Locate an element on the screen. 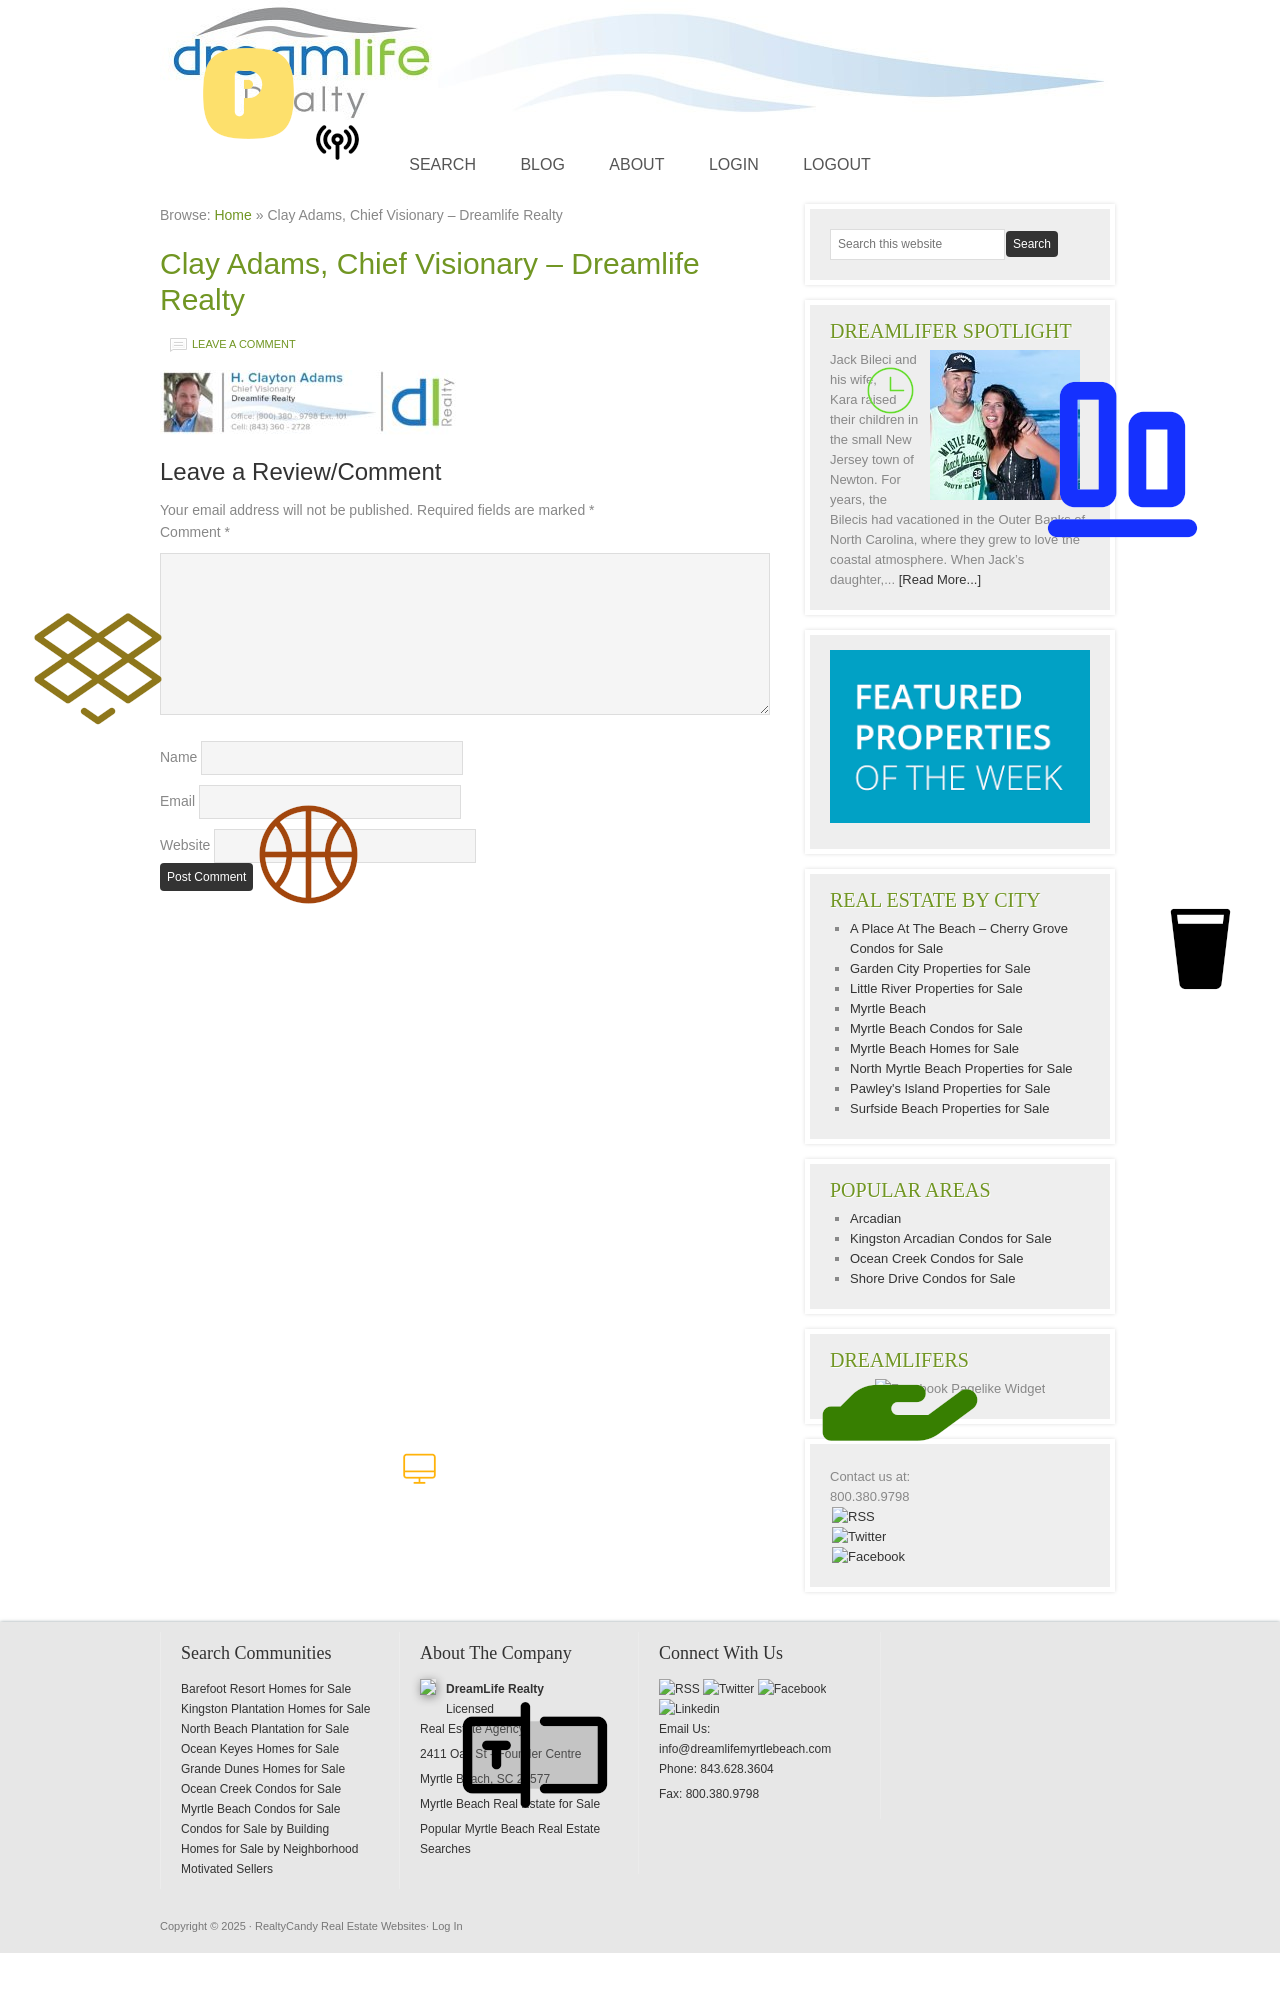 This screenshot has height=2014, width=1280. open dropbox cloud storage is located at coordinates (98, 663).